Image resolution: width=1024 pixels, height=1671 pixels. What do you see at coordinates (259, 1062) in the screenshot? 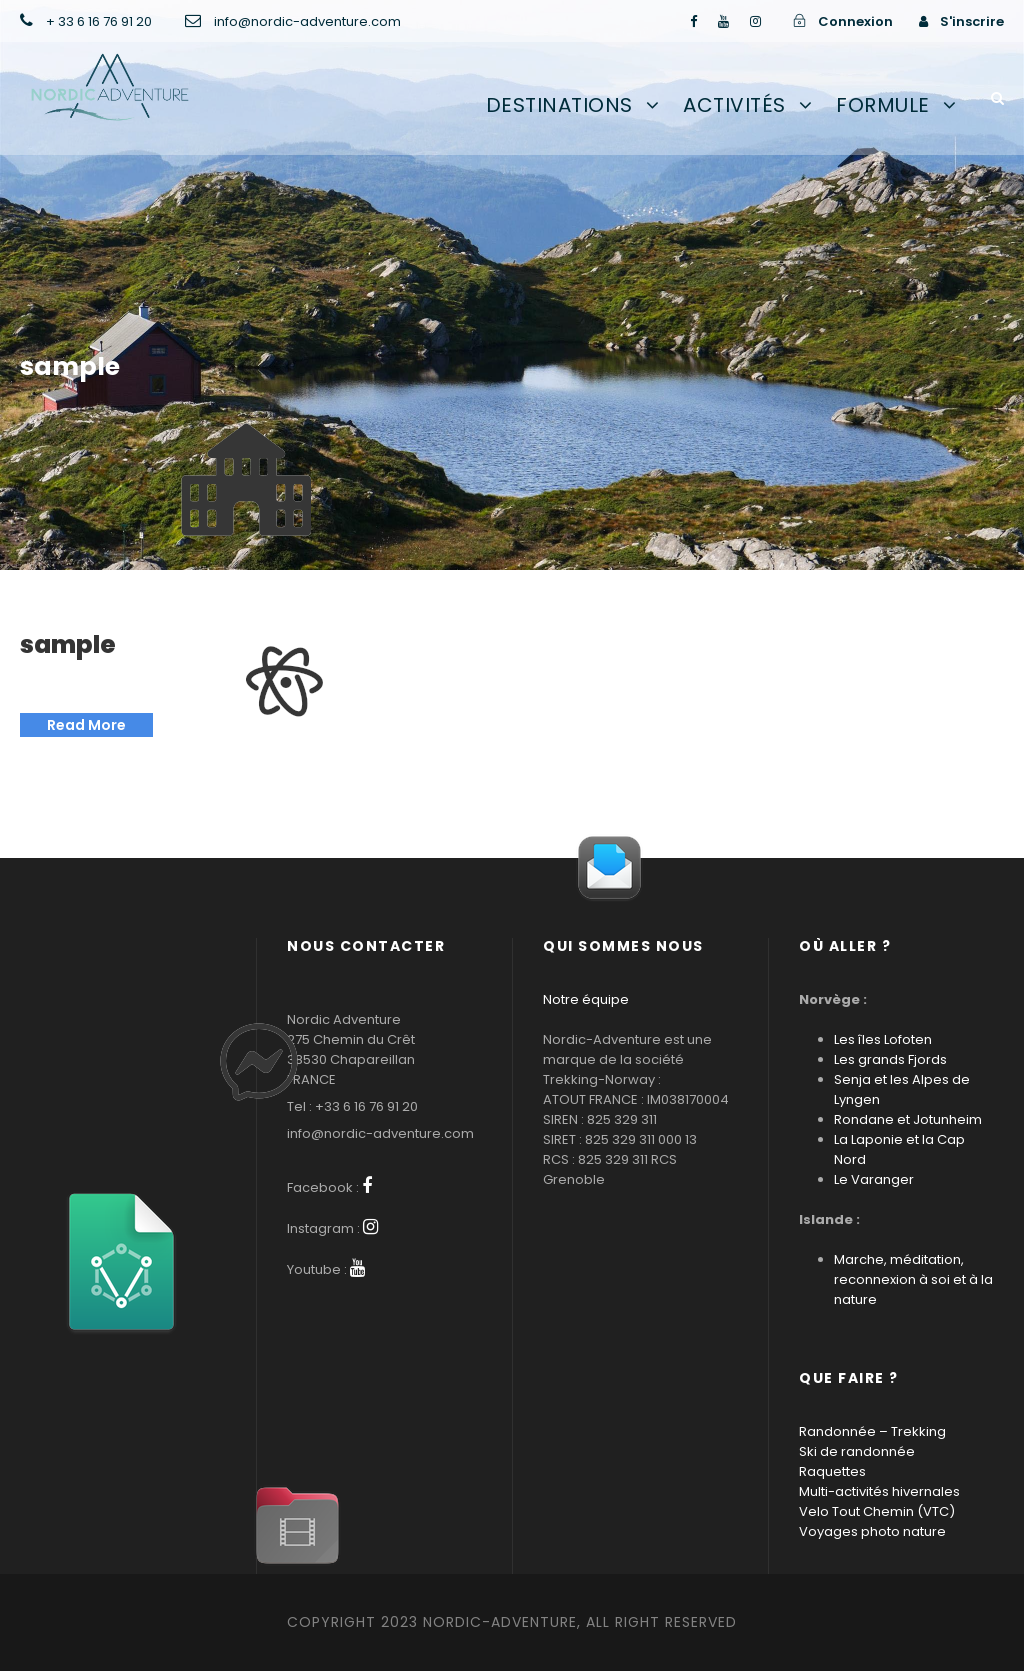
I see `open Caprine, a Facebook Messenger desktop client` at bounding box center [259, 1062].